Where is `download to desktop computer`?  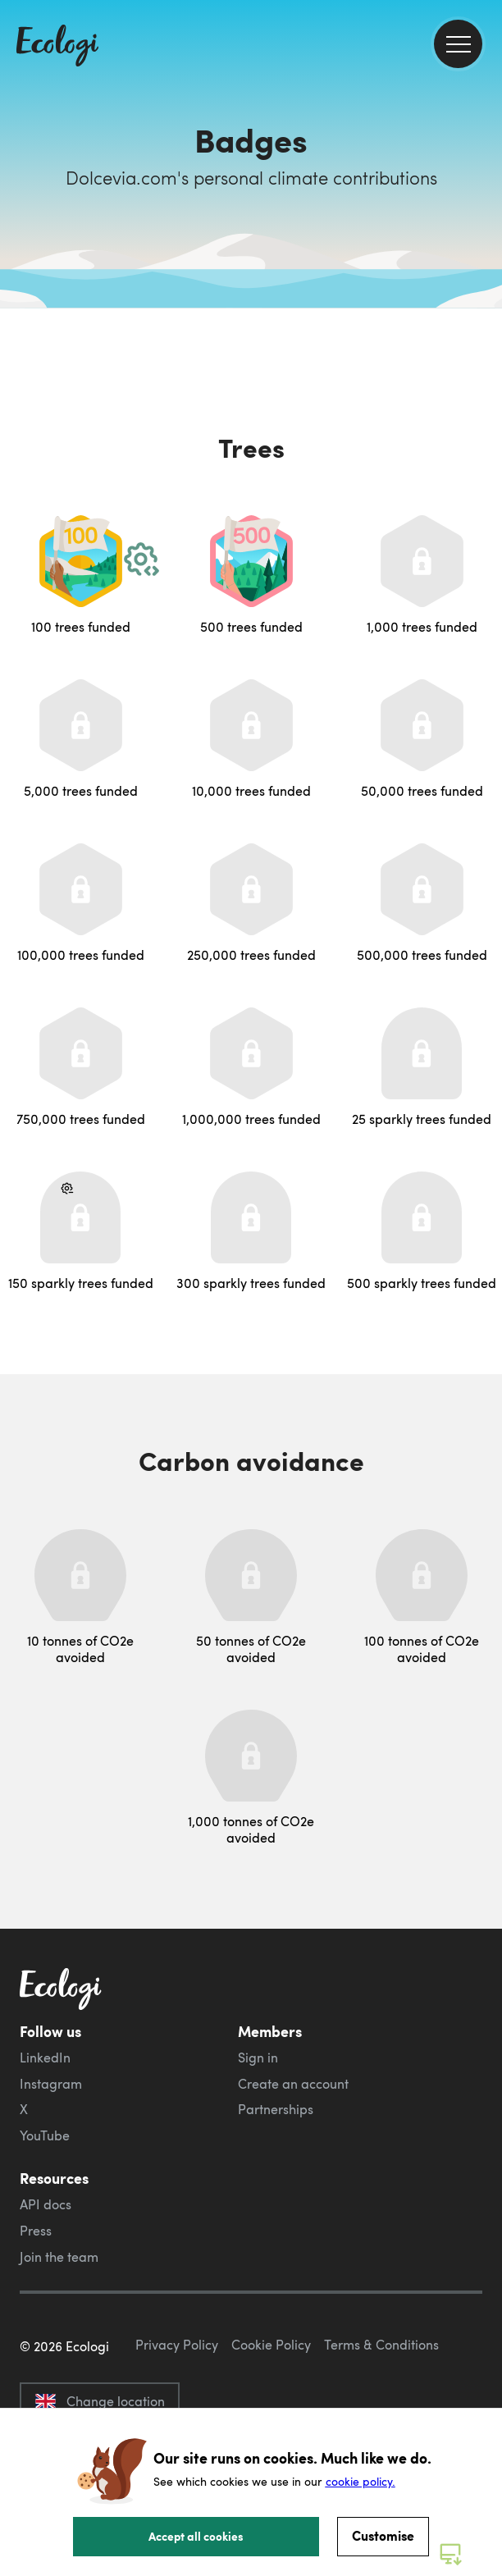 download to desktop computer is located at coordinates (450, 2554).